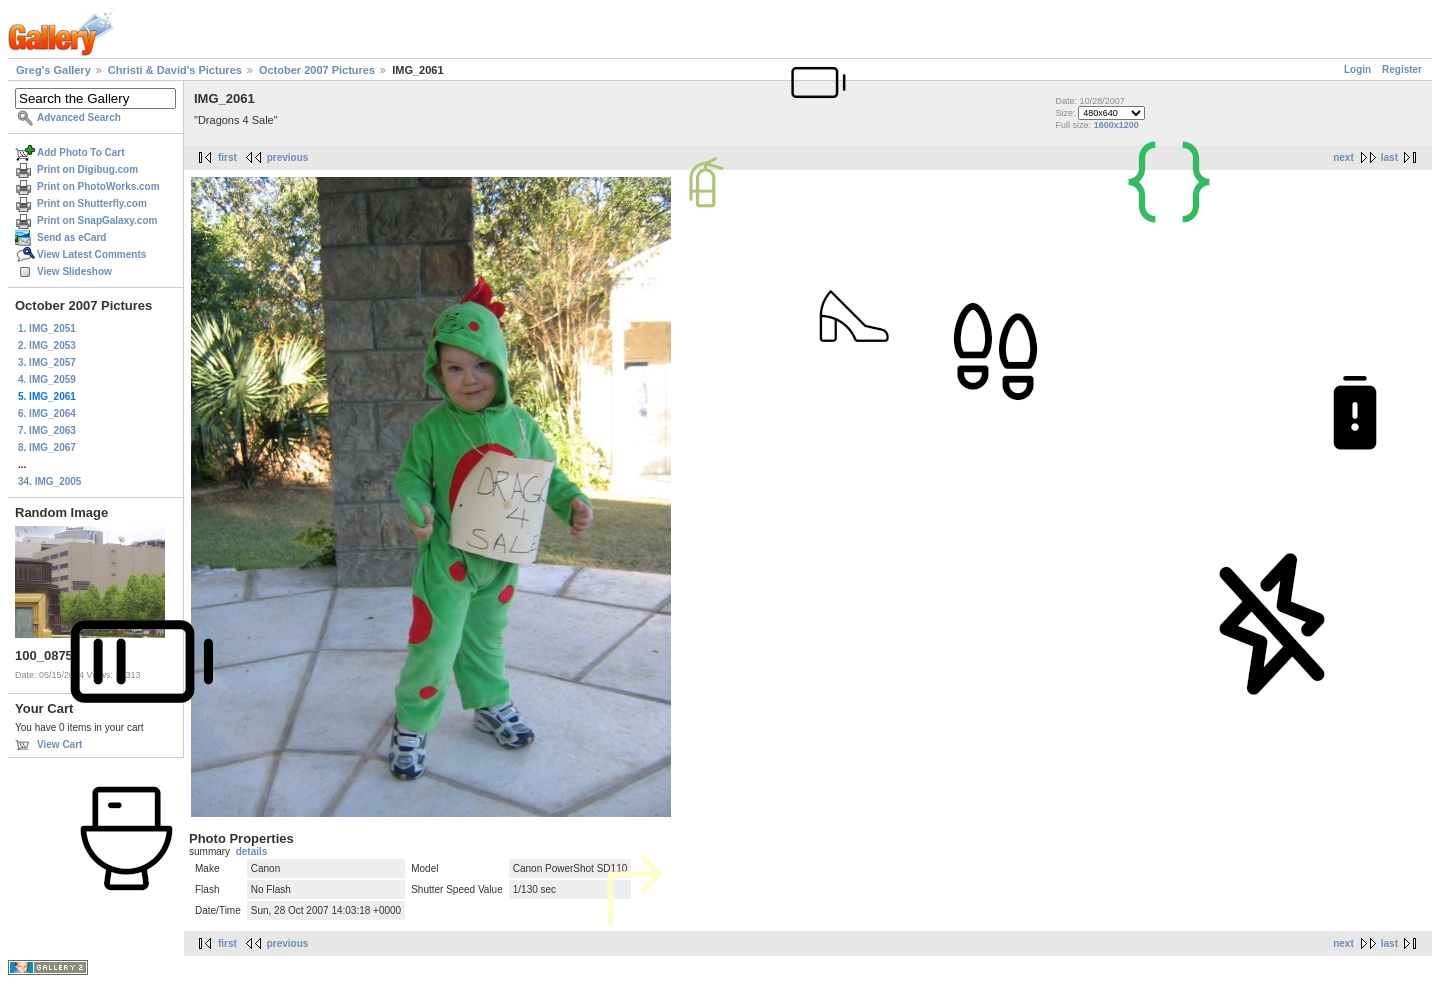 This screenshot has height=985, width=1440. Describe the element at coordinates (1355, 414) in the screenshot. I see `indicates low battery warning` at that location.